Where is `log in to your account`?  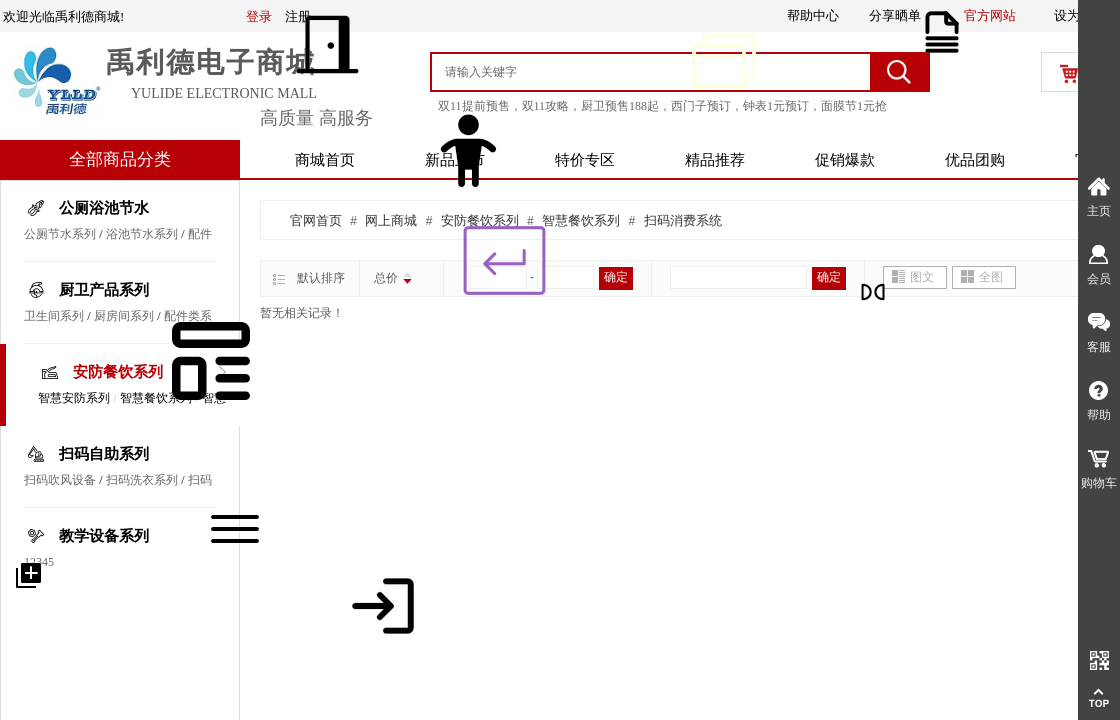
log in to your account is located at coordinates (383, 606).